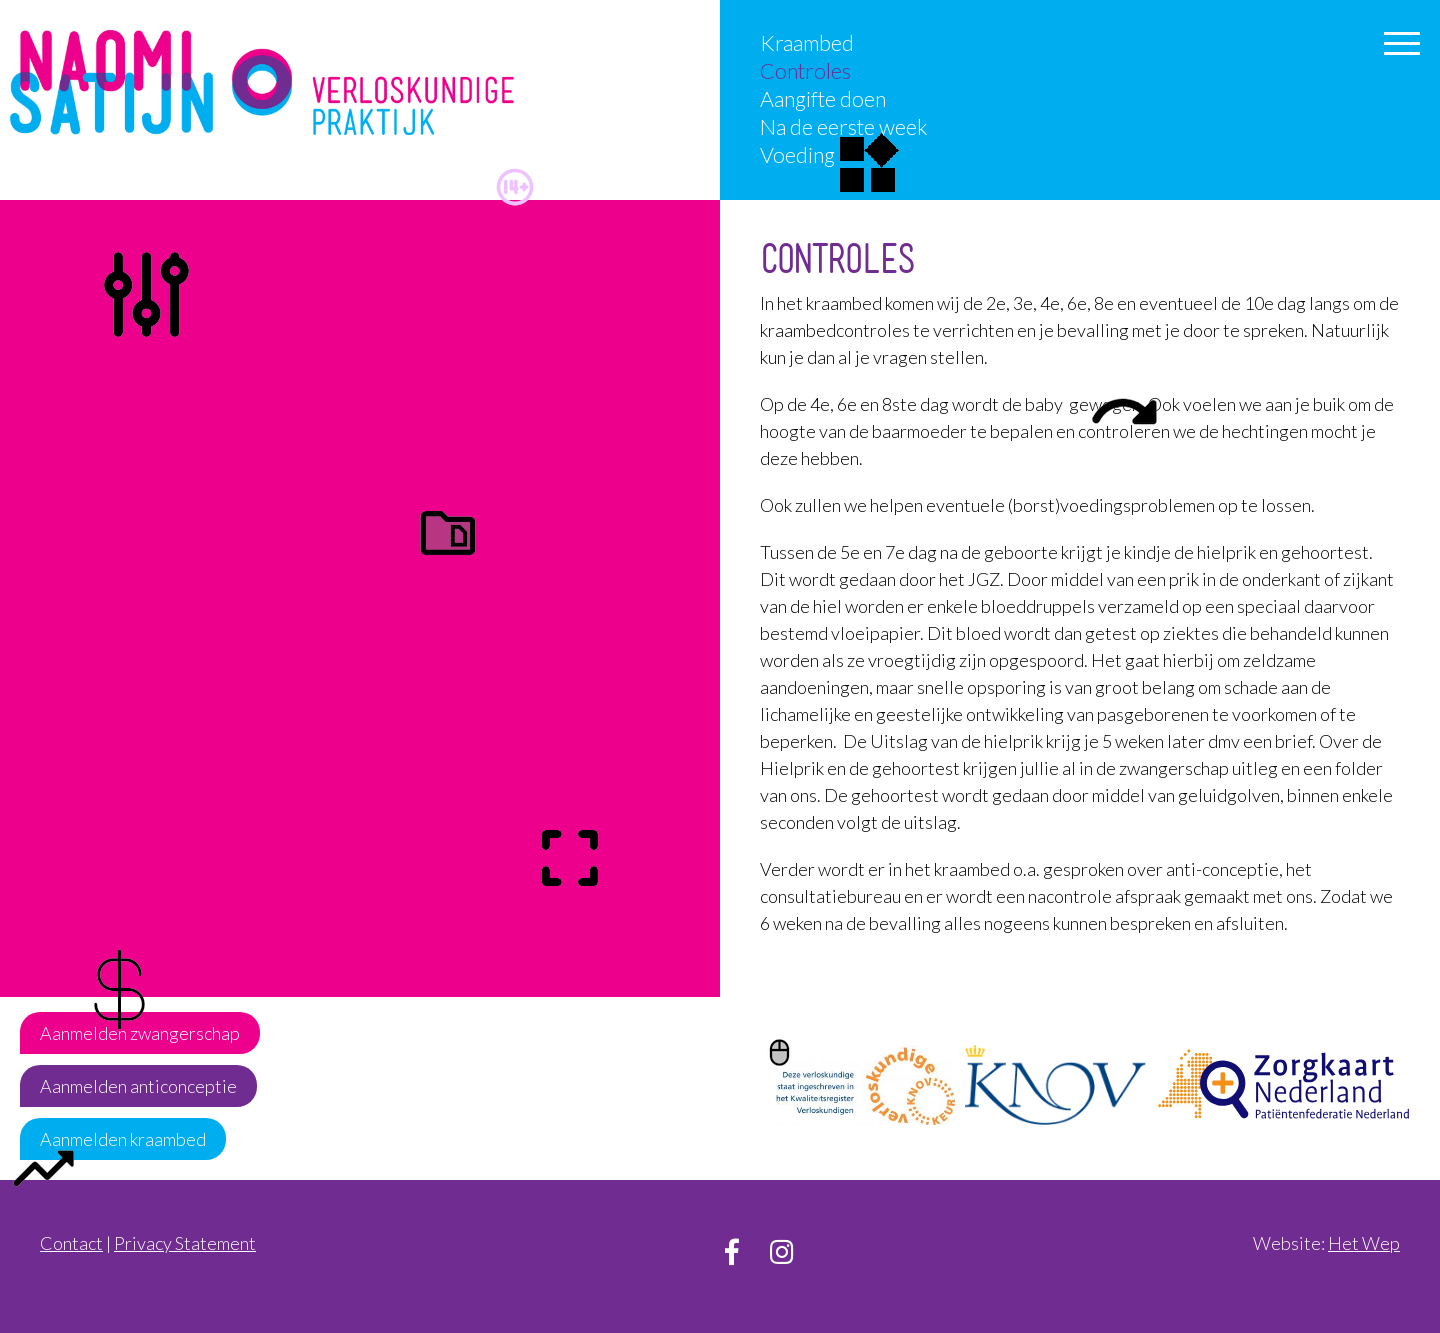 This screenshot has height=1333, width=1440. I want to click on indicates content rated for ages 14 and older, so click(515, 187).